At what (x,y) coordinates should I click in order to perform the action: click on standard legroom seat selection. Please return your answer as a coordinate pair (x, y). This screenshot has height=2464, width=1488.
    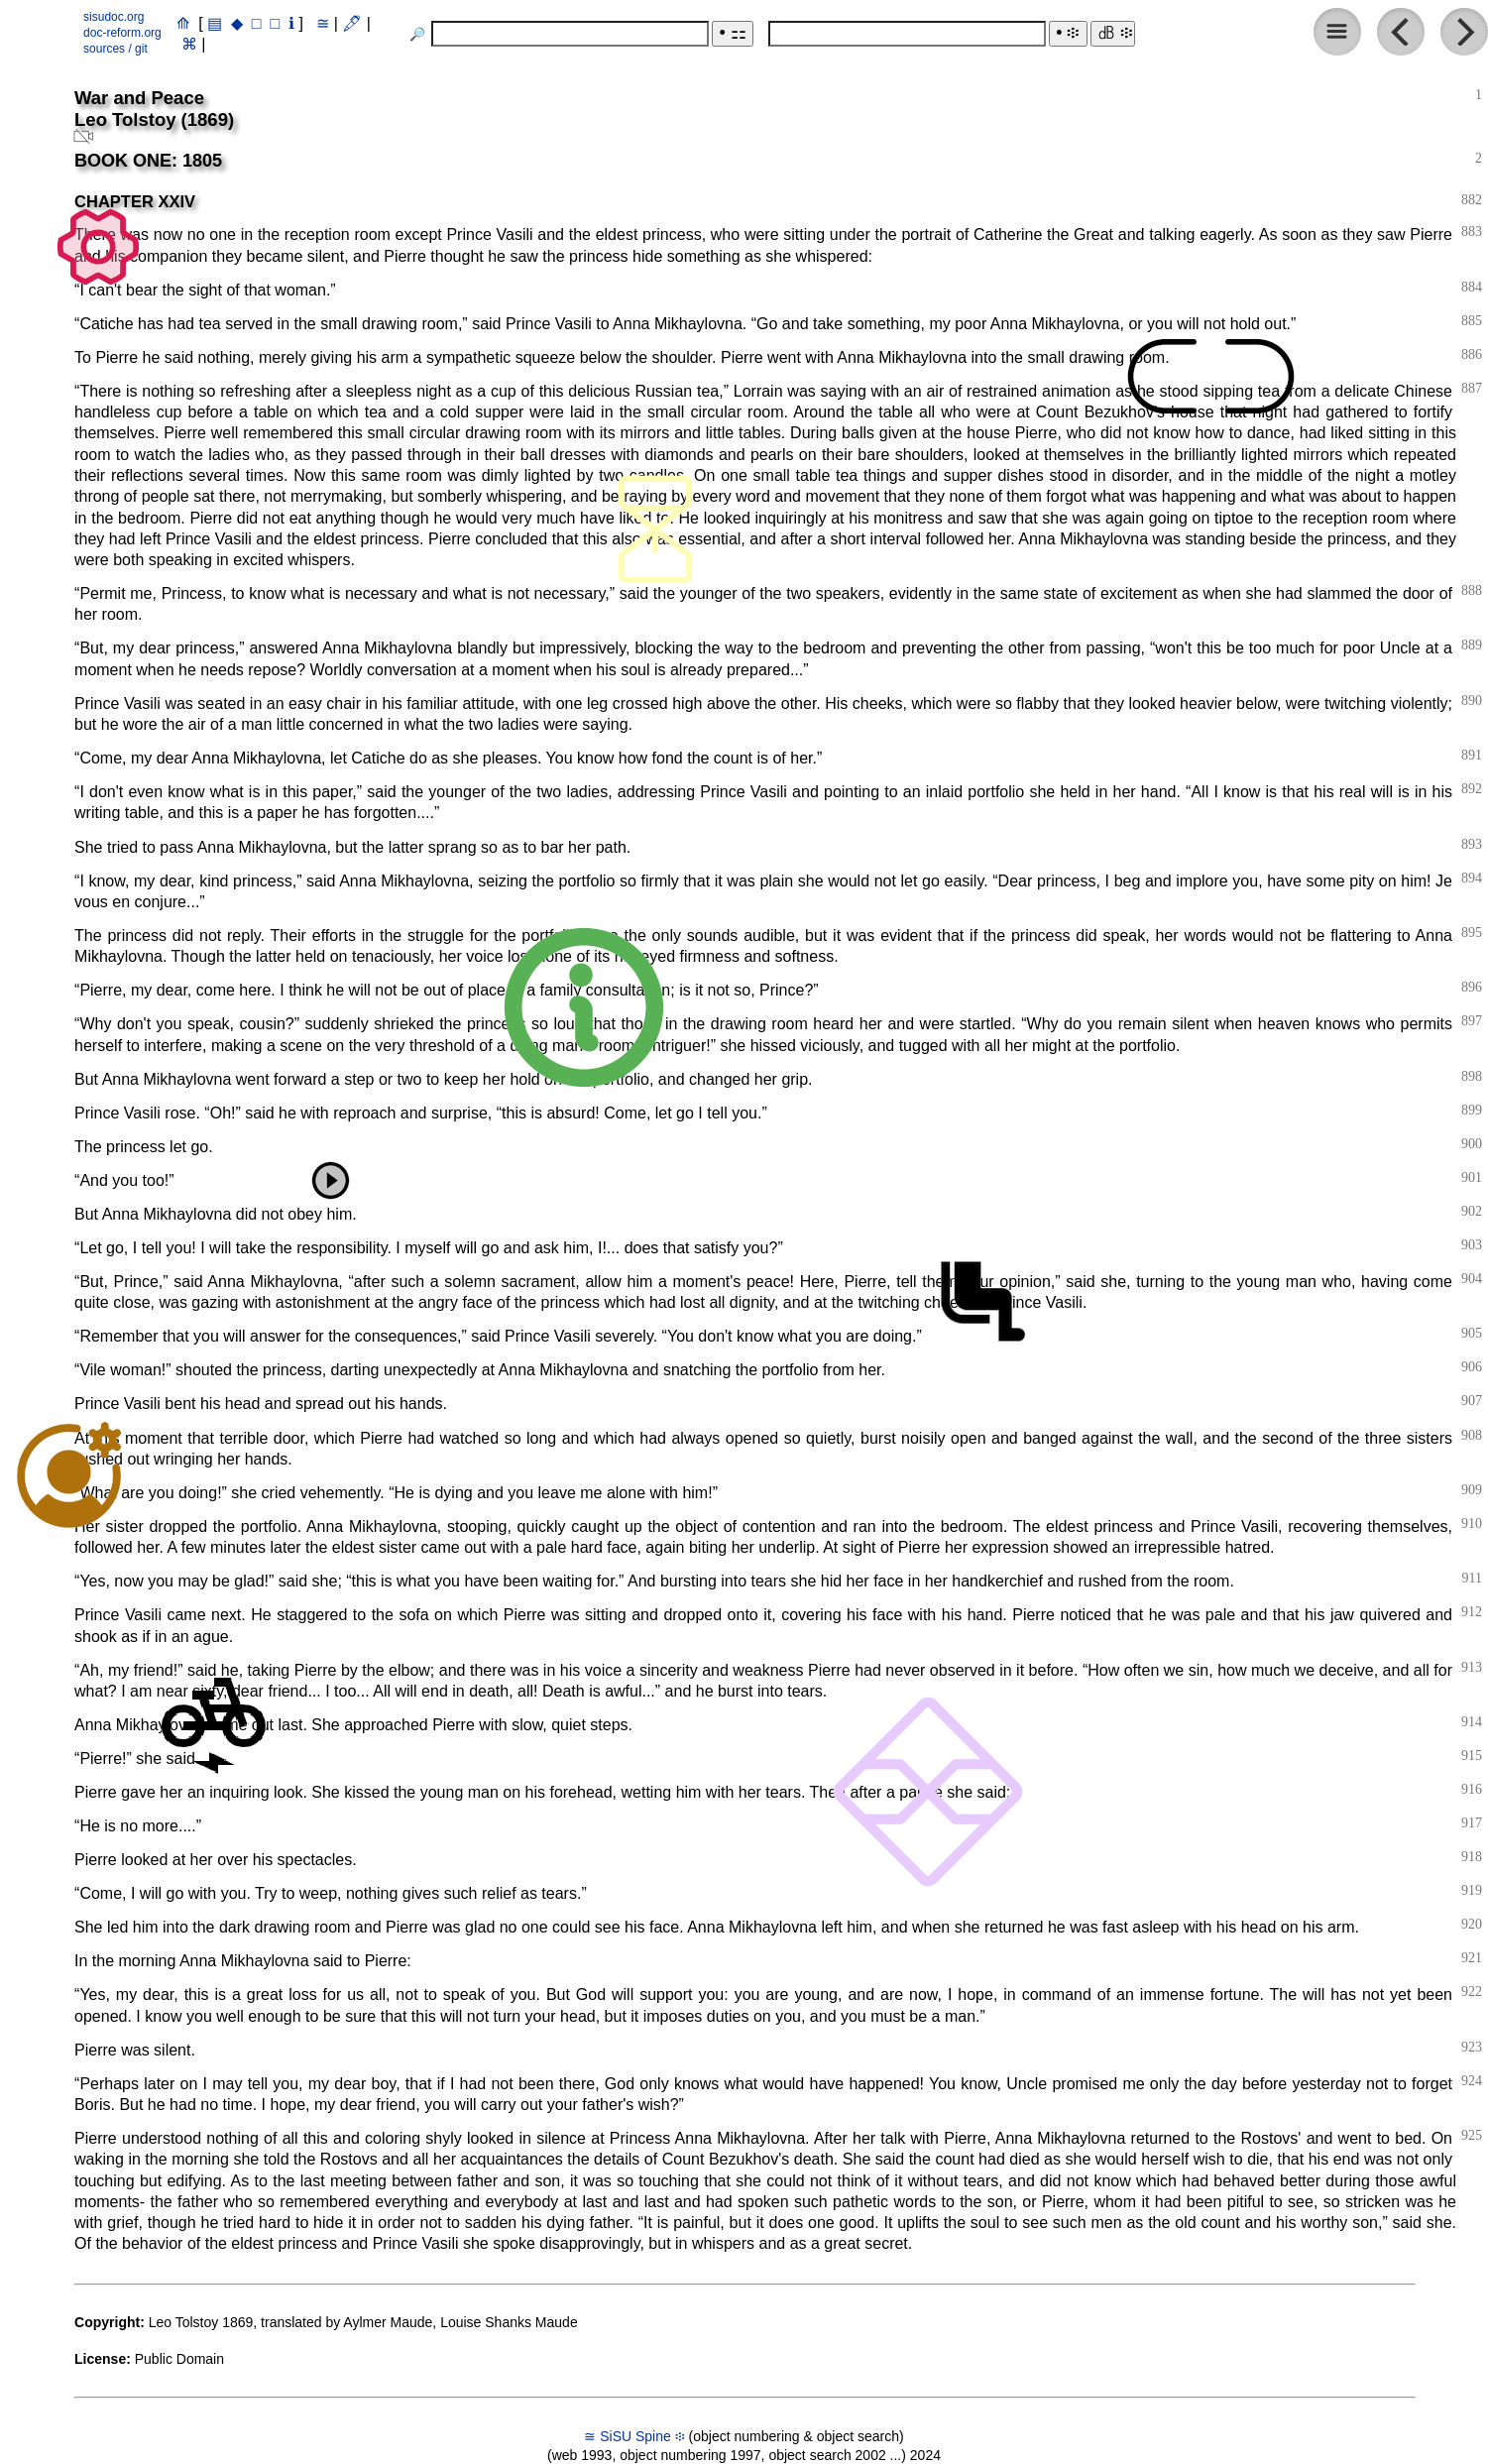
    Looking at the image, I should click on (980, 1301).